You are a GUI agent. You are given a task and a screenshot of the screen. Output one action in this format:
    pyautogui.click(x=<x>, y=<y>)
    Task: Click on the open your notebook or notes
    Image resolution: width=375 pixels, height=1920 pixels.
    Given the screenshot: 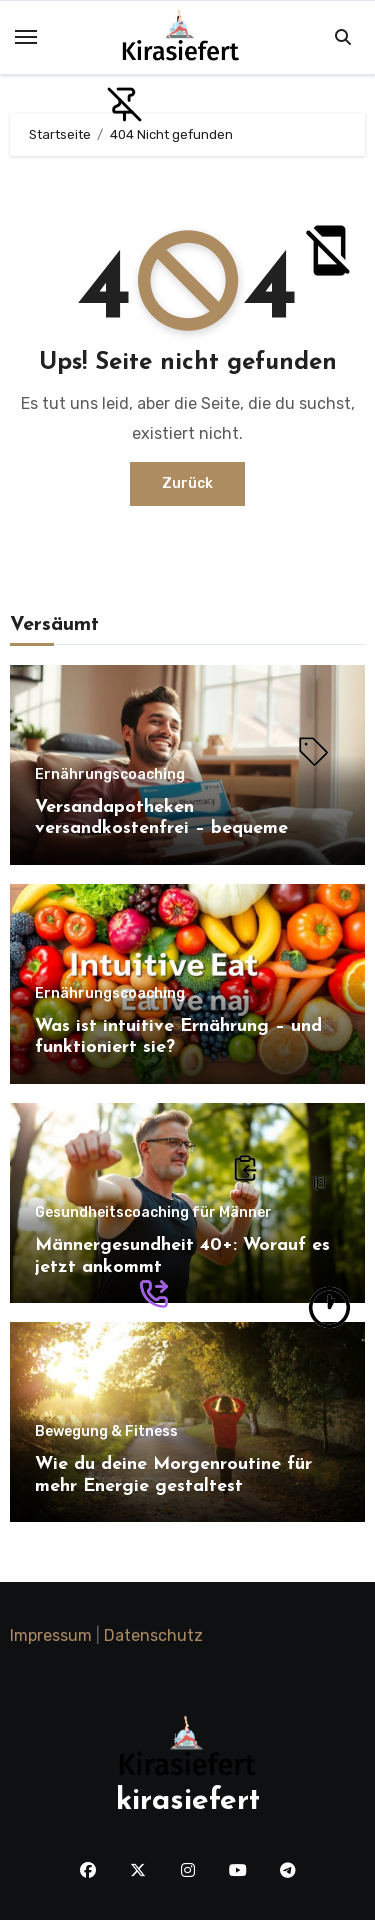 What is the action you would take?
    pyautogui.click(x=319, y=1182)
    